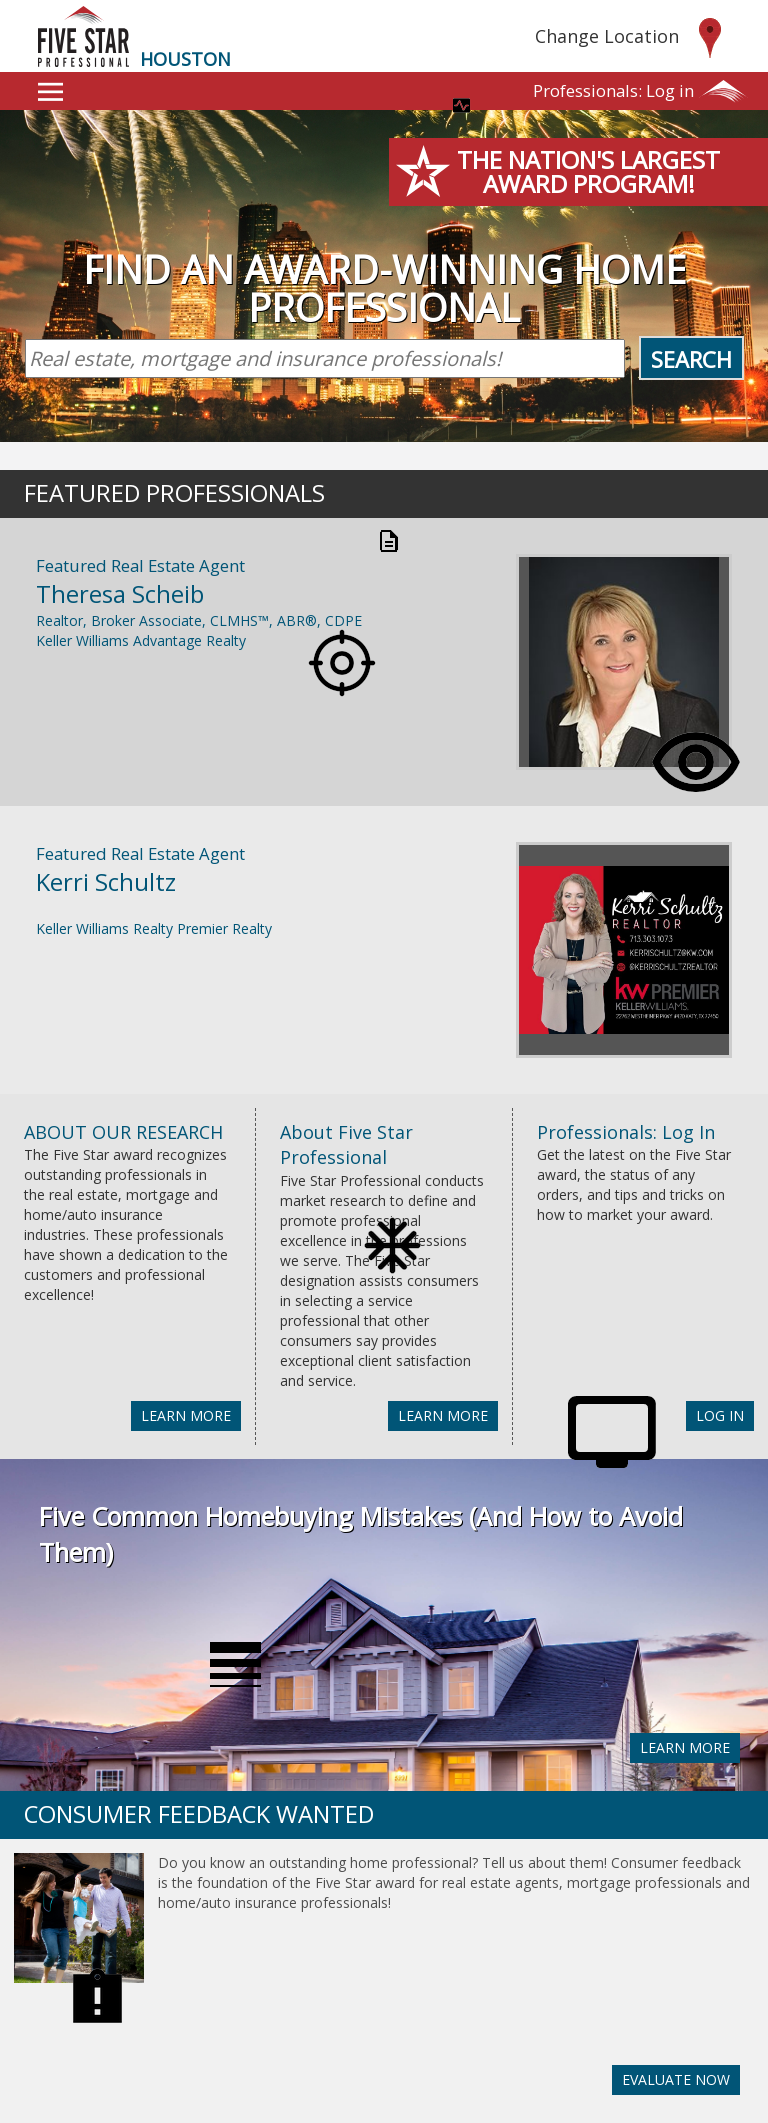  Describe the element at coordinates (97, 1998) in the screenshot. I see `indicates an overdue or late assignment` at that location.